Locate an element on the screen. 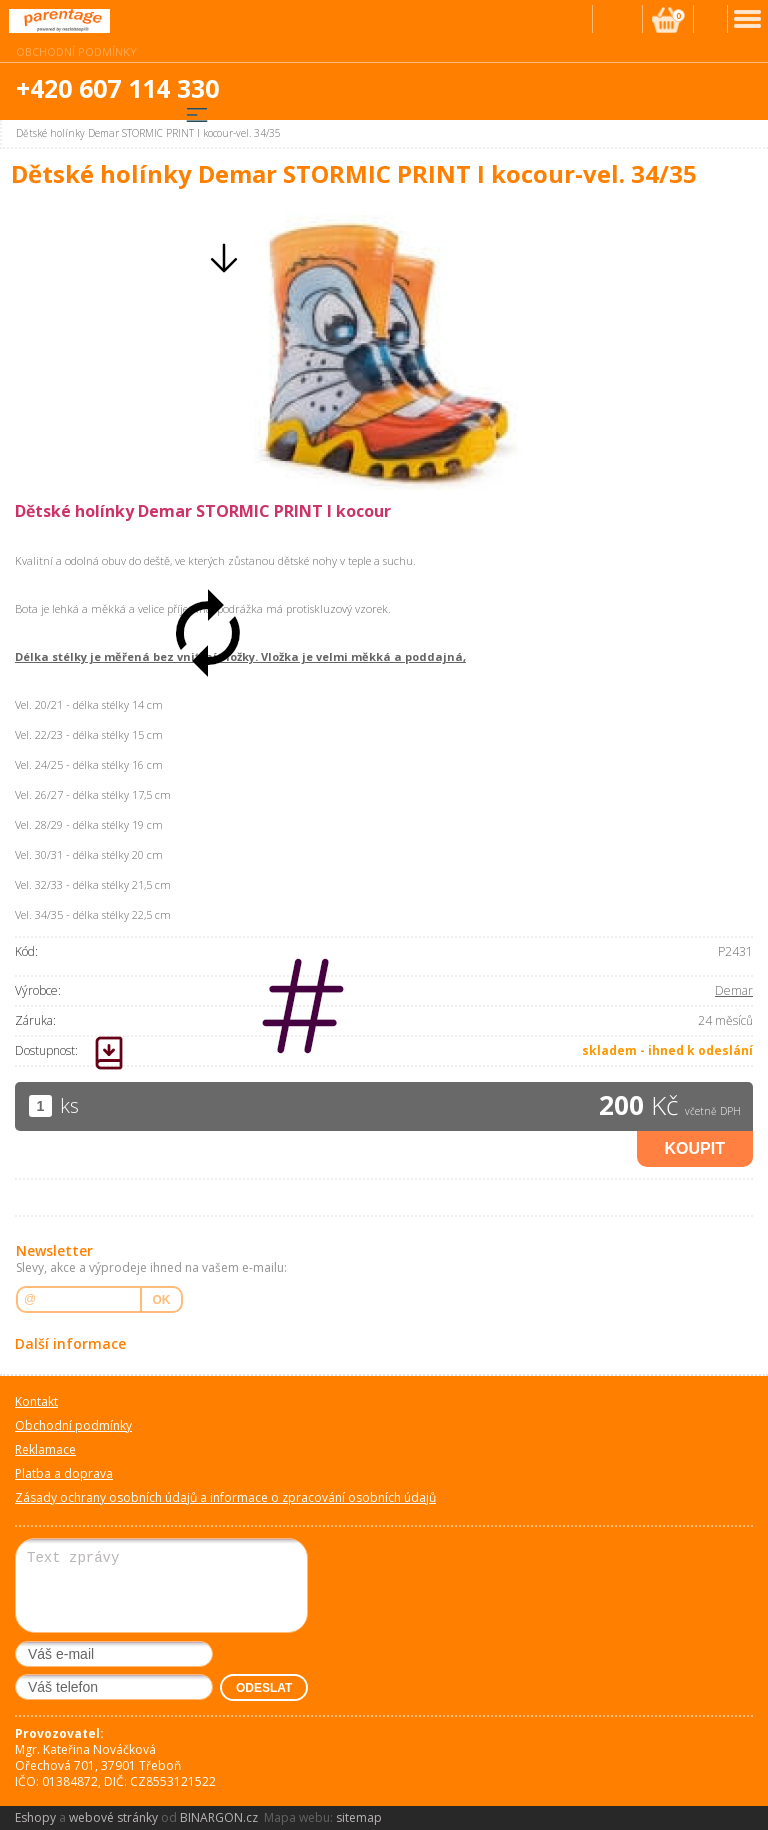 The width and height of the screenshot is (768, 1830). download a book or ebook is located at coordinates (109, 1053).